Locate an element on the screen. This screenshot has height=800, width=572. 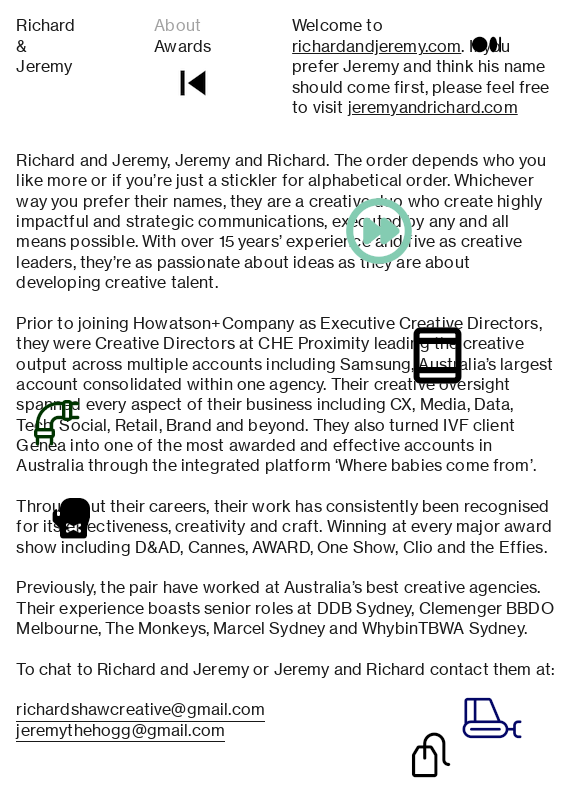
plumbing or pipe system settings is located at coordinates (55, 421).